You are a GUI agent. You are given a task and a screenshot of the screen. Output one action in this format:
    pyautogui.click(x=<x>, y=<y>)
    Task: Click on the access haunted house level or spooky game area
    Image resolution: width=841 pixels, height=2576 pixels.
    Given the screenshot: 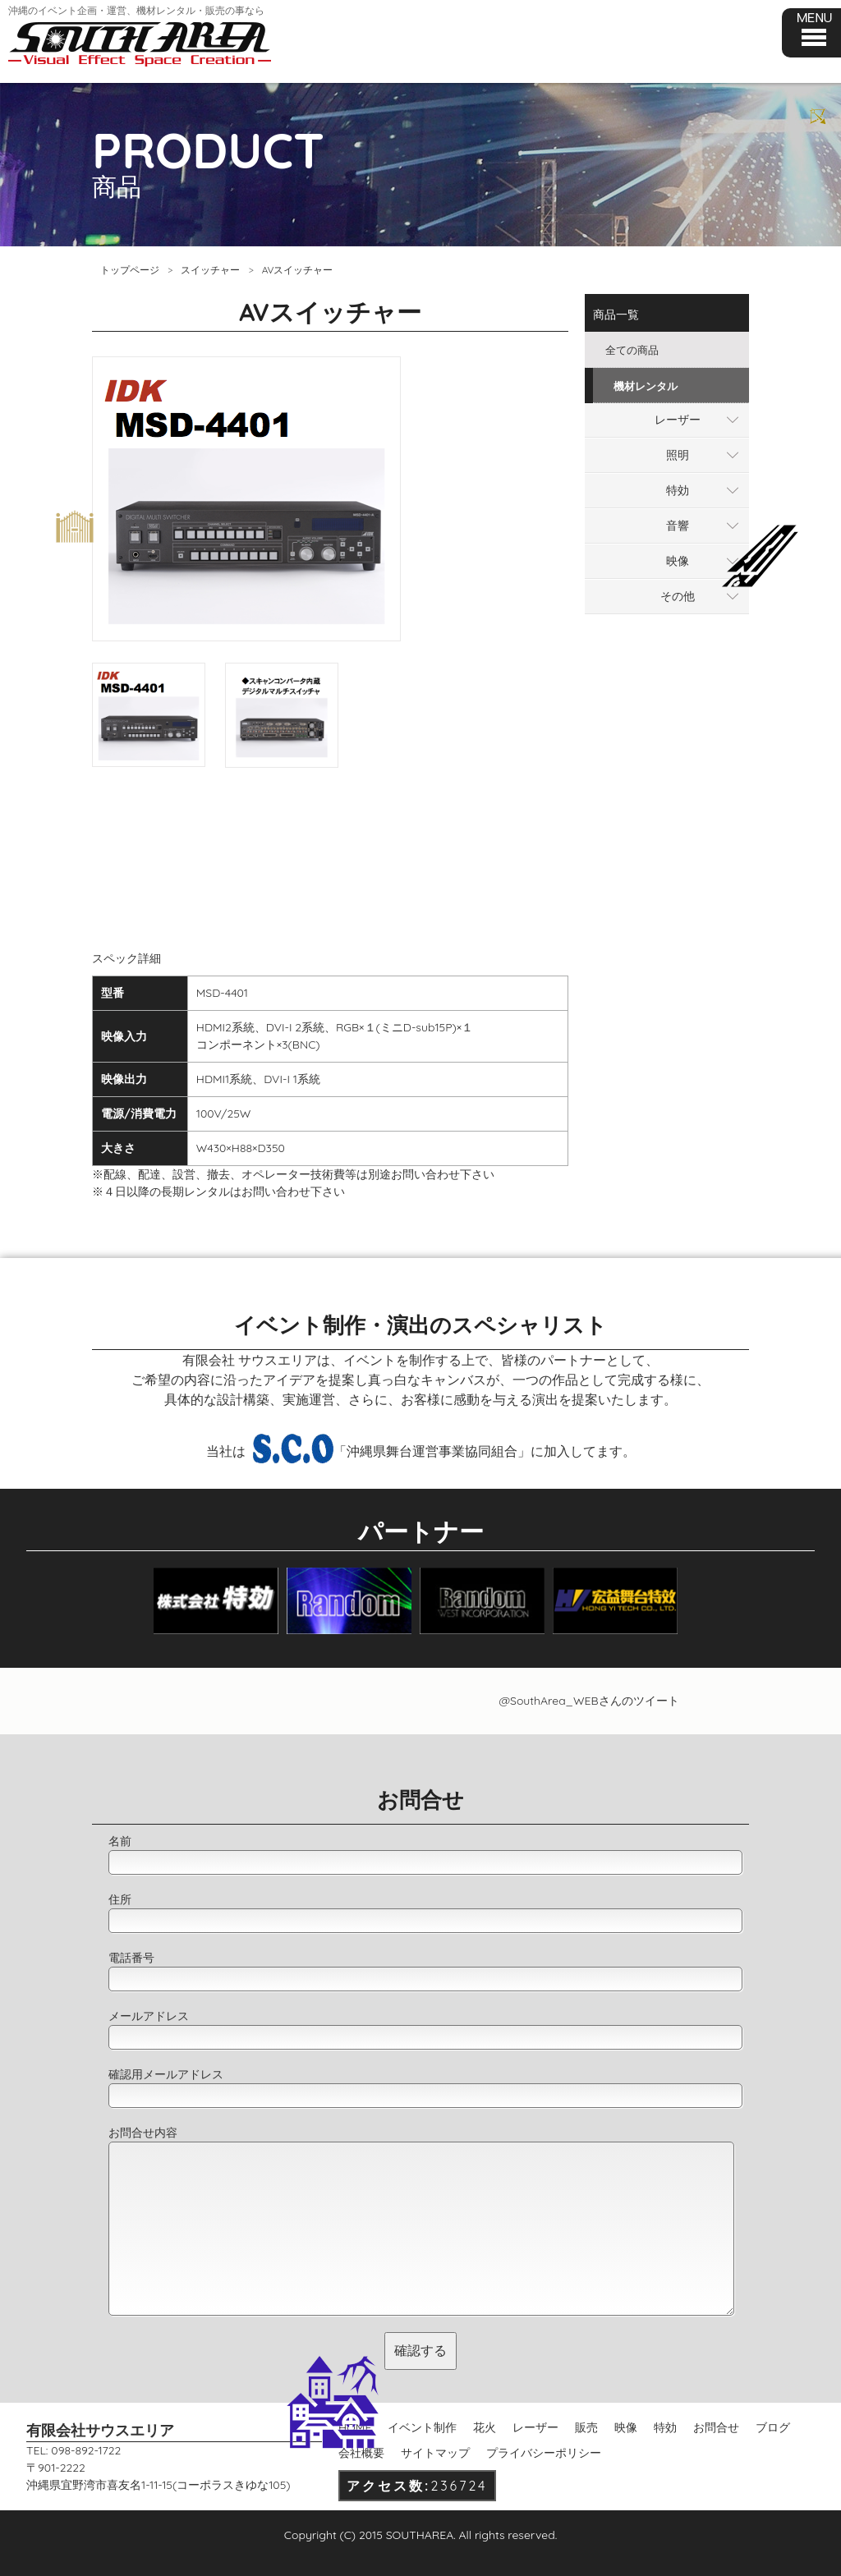 What is the action you would take?
    pyautogui.click(x=333, y=2402)
    